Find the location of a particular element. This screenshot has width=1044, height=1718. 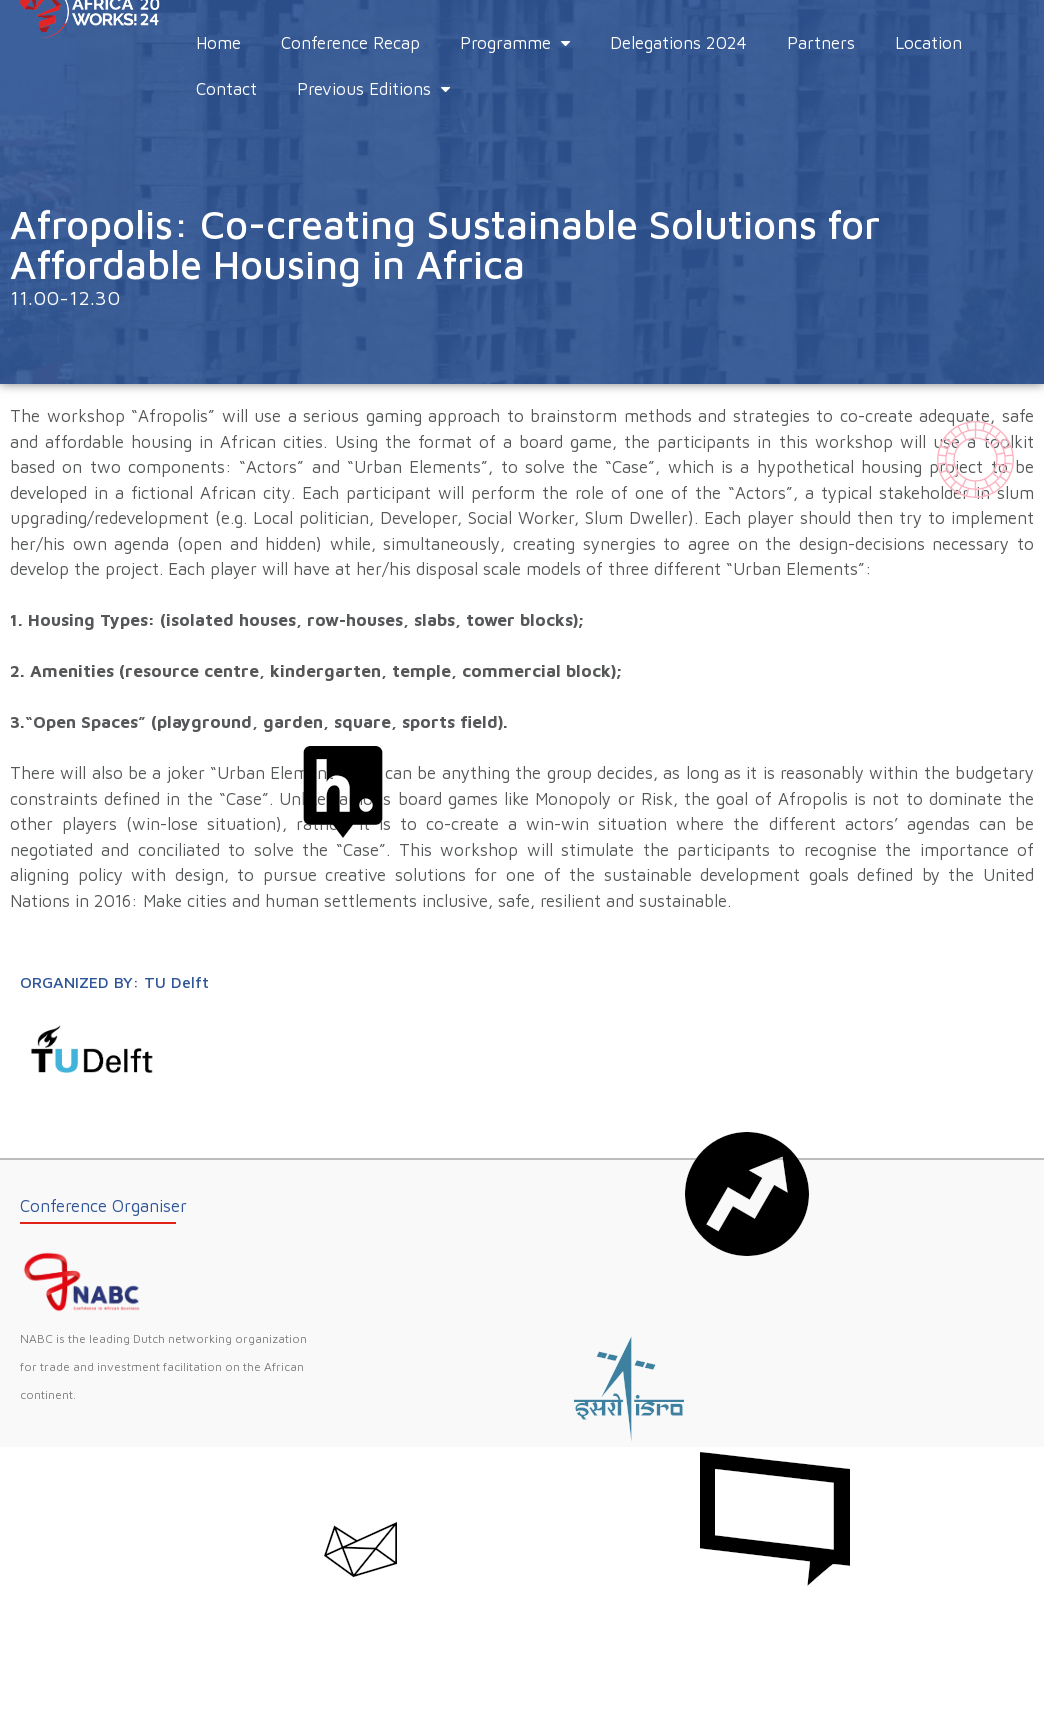

open the BuzzFeed app is located at coordinates (747, 1194).